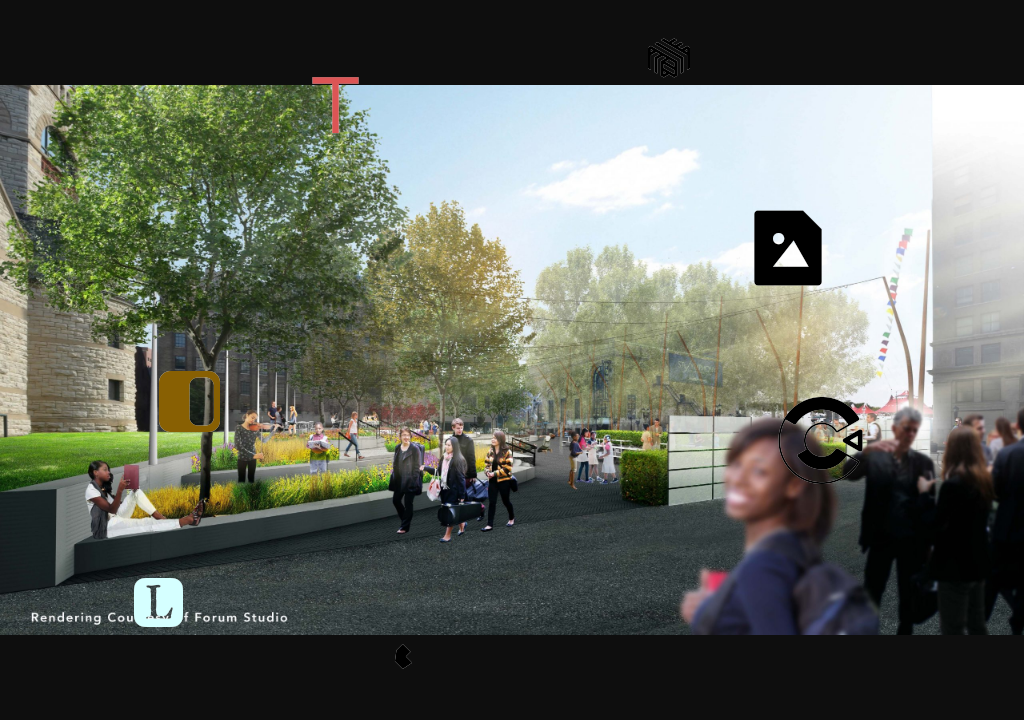 The width and height of the screenshot is (1024, 720). Describe the element at coordinates (189, 401) in the screenshot. I see `open Fig terminal autocomplete app` at that location.